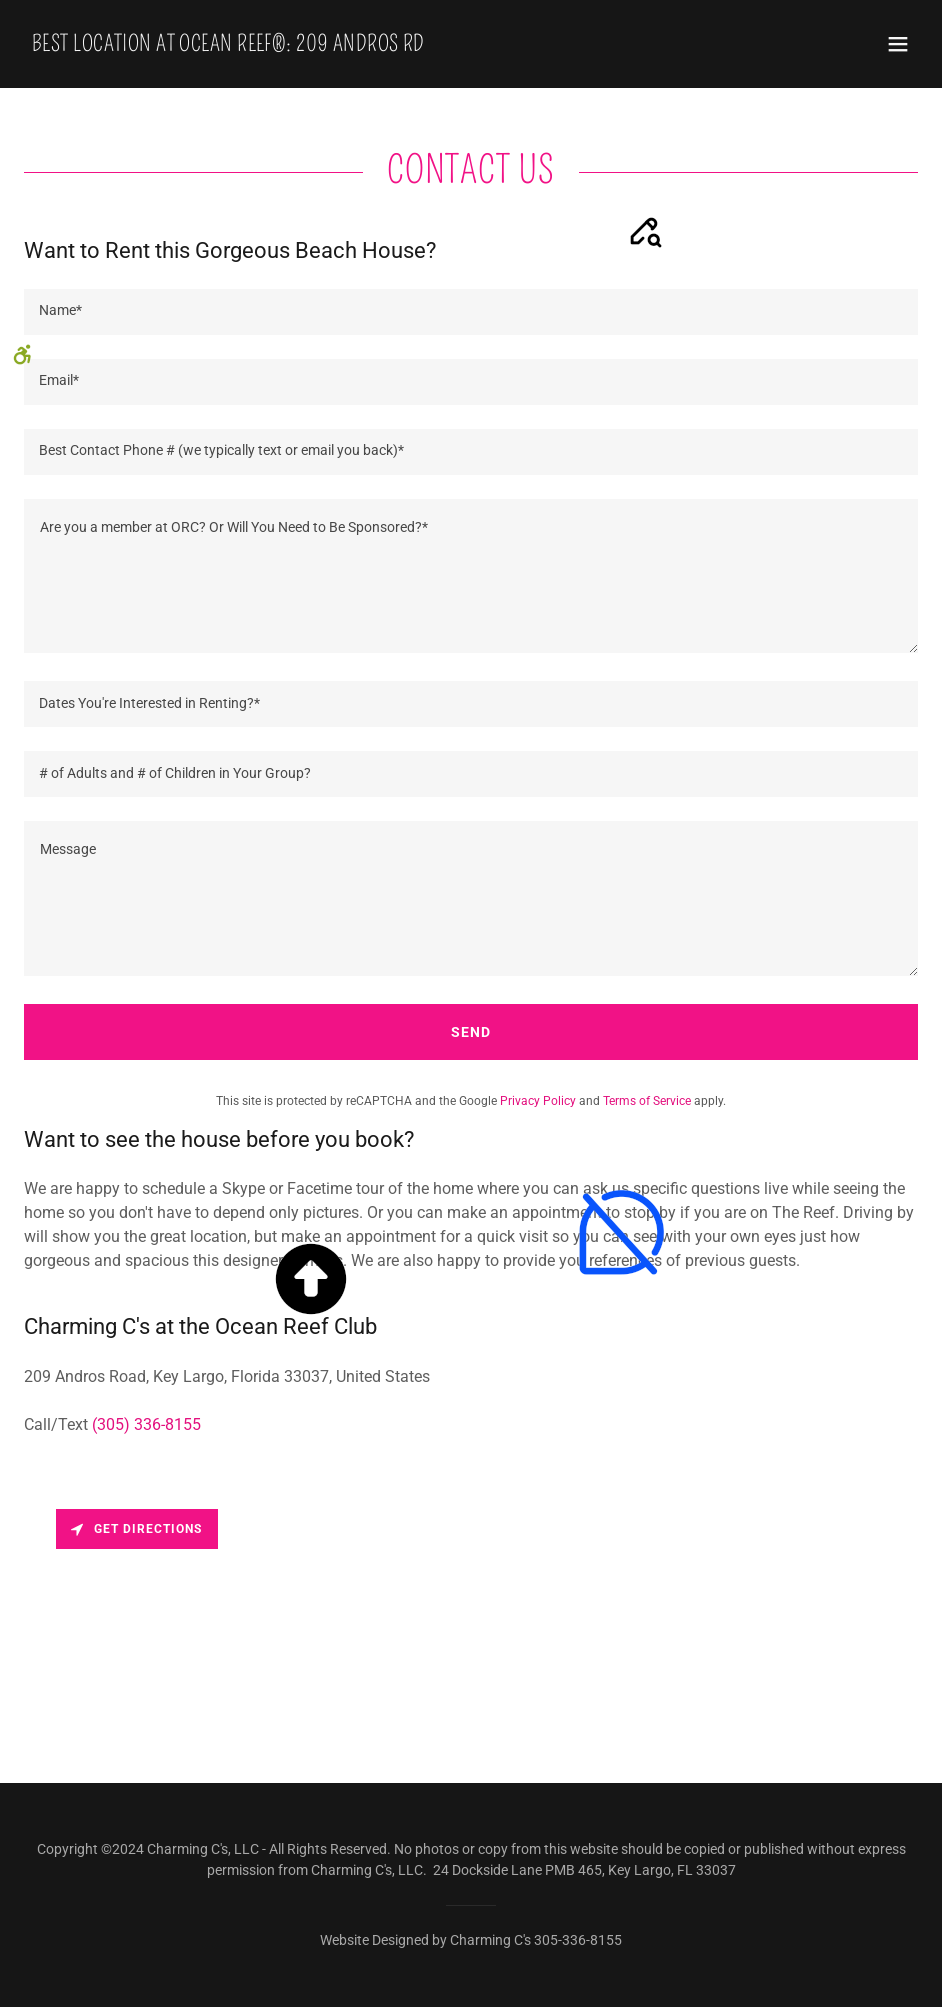 This screenshot has height=2007, width=942. I want to click on mute or disable chat notifications, so click(620, 1234).